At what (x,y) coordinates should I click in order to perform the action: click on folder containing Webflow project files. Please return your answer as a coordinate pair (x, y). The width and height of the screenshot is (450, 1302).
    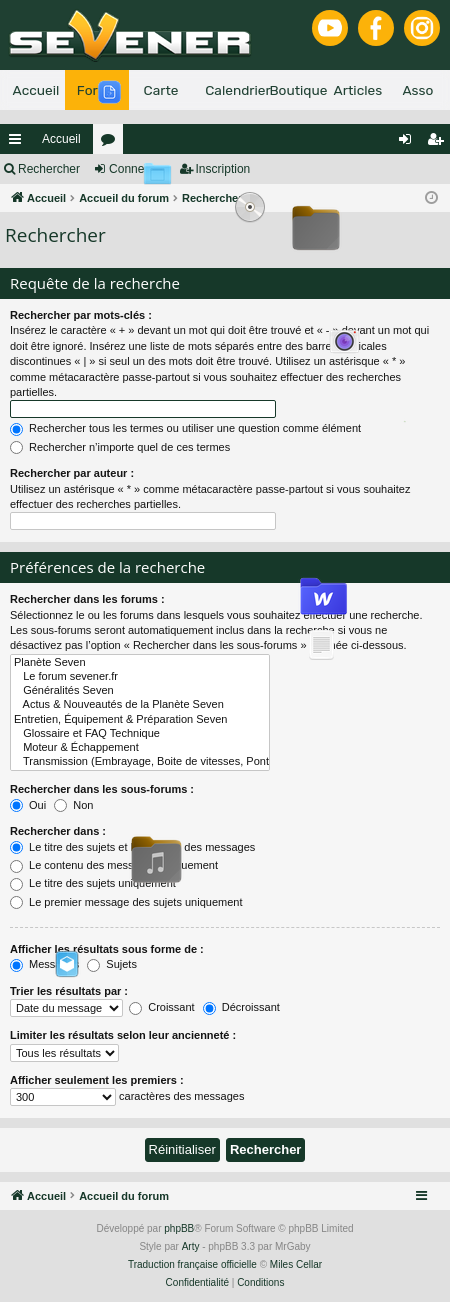
    Looking at the image, I should click on (323, 597).